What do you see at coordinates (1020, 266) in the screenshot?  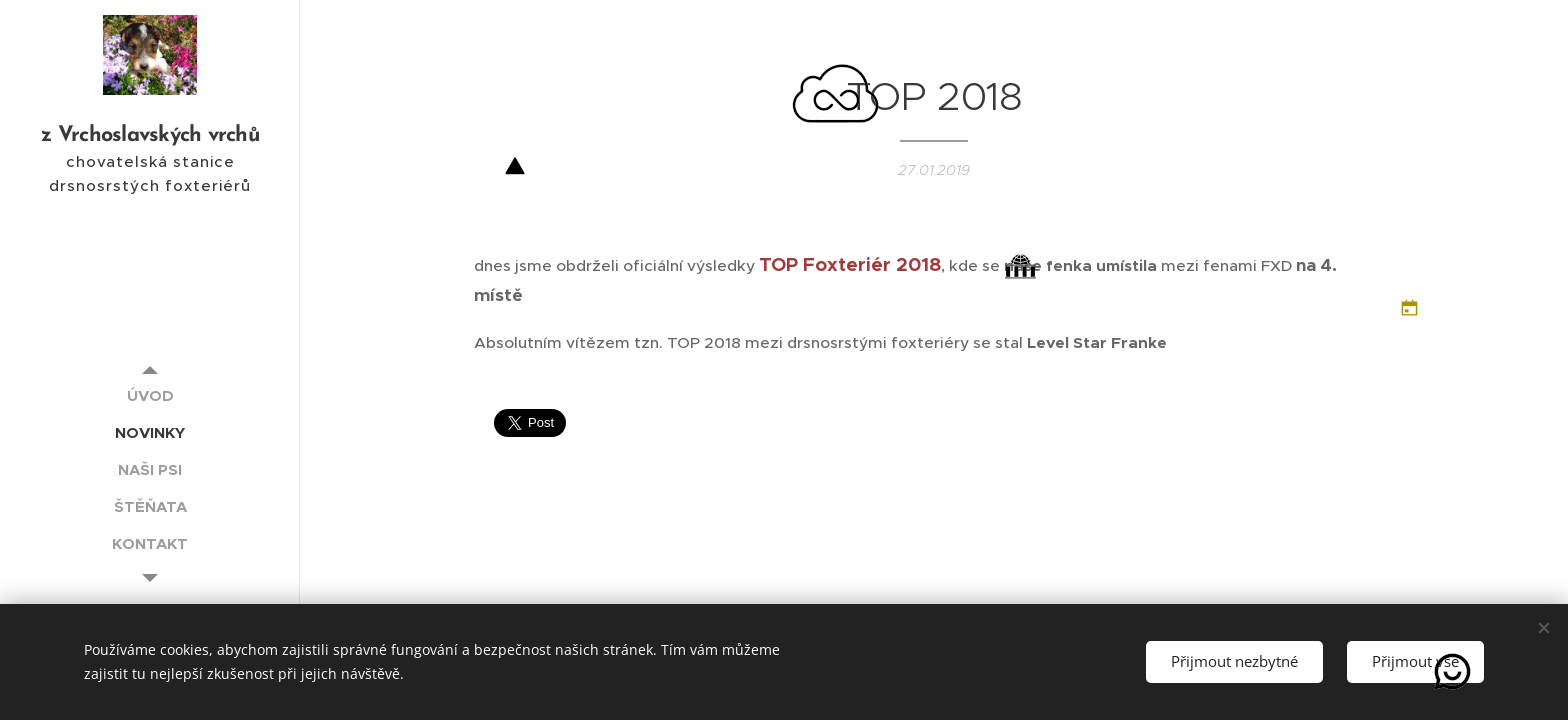 I see `open wikiversity website or app` at bounding box center [1020, 266].